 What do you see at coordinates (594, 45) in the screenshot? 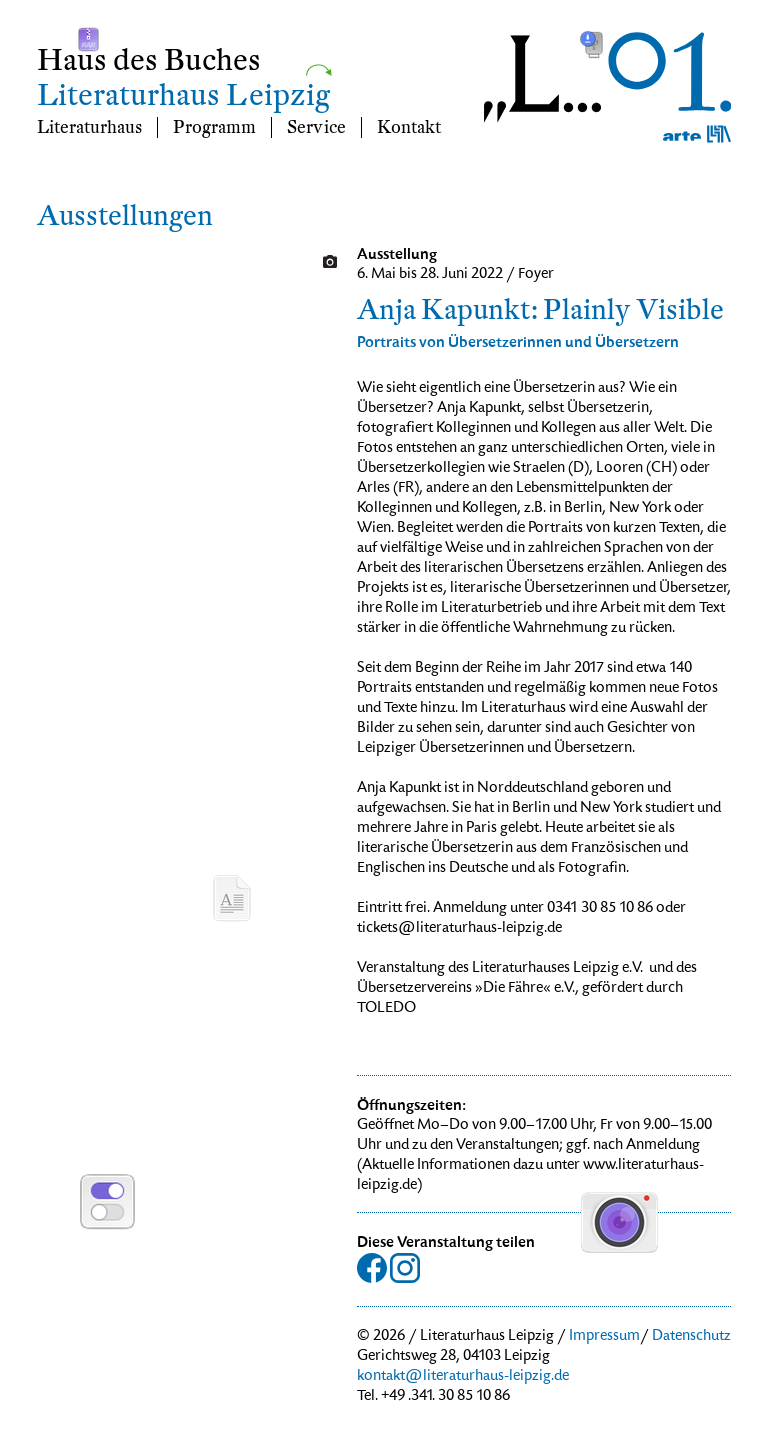
I see `create a bootable USB drive` at bounding box center [594, 45].